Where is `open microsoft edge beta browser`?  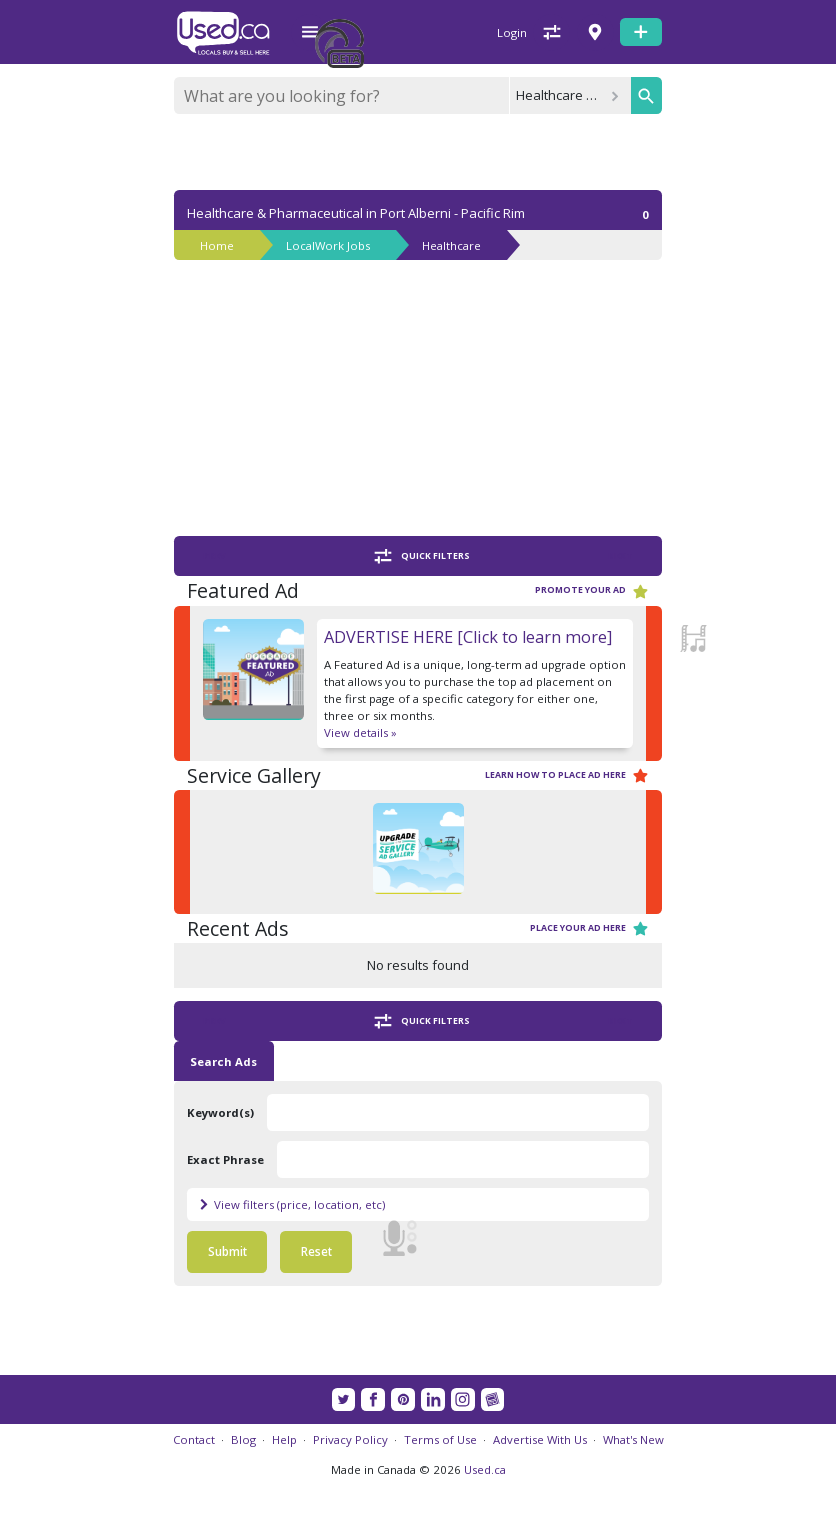
open microsoft edge beta browser is located at coordinates (339, 43).